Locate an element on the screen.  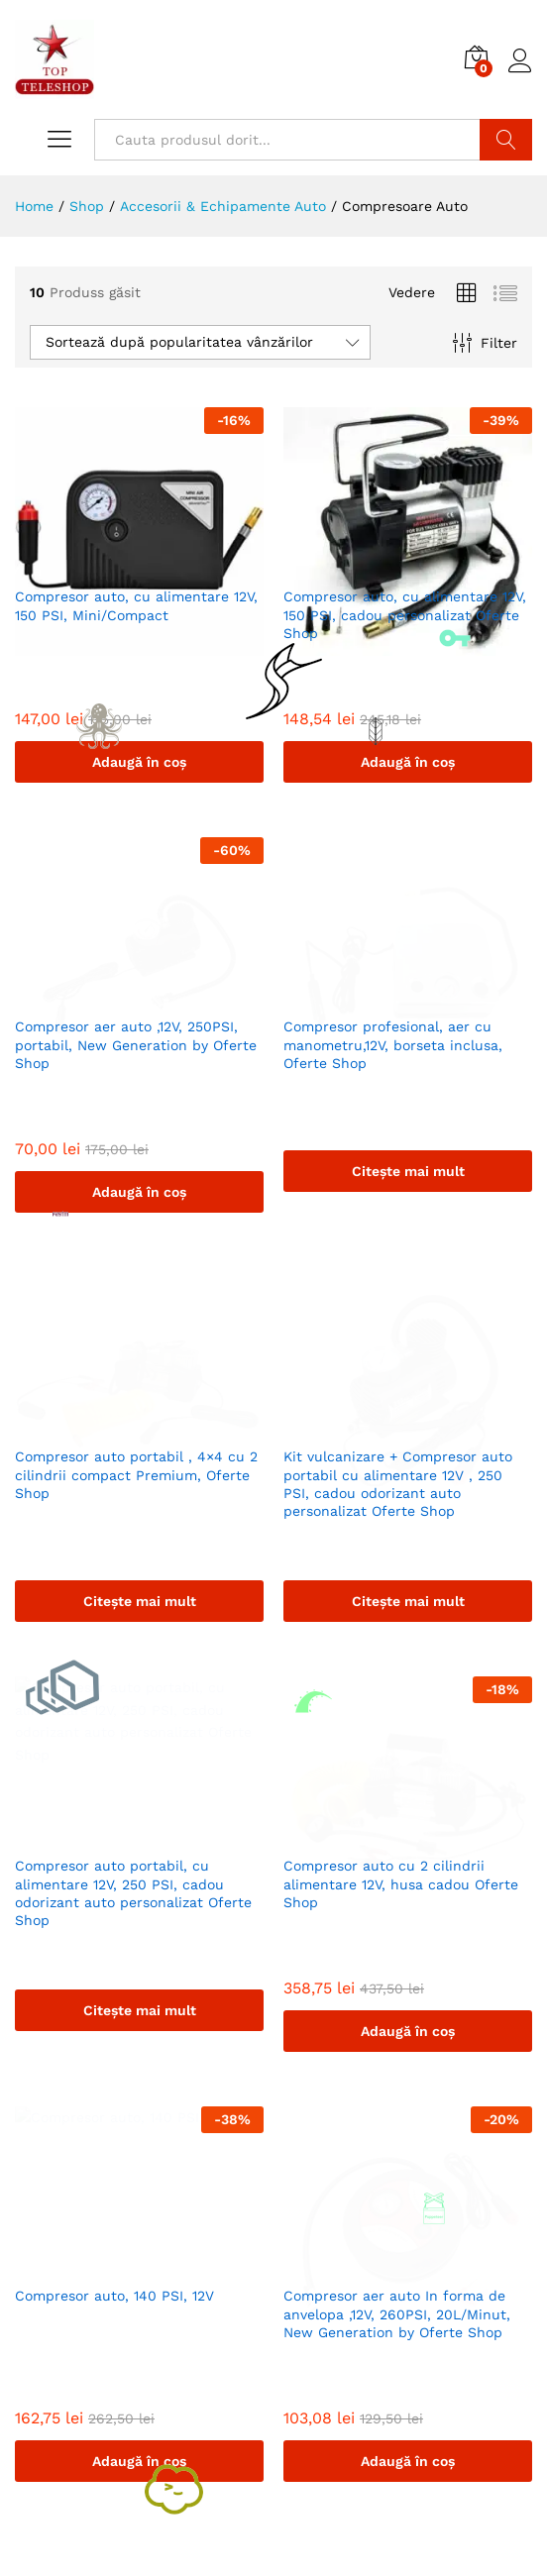
folium mapping library logo is located at coordinates (376, 731).